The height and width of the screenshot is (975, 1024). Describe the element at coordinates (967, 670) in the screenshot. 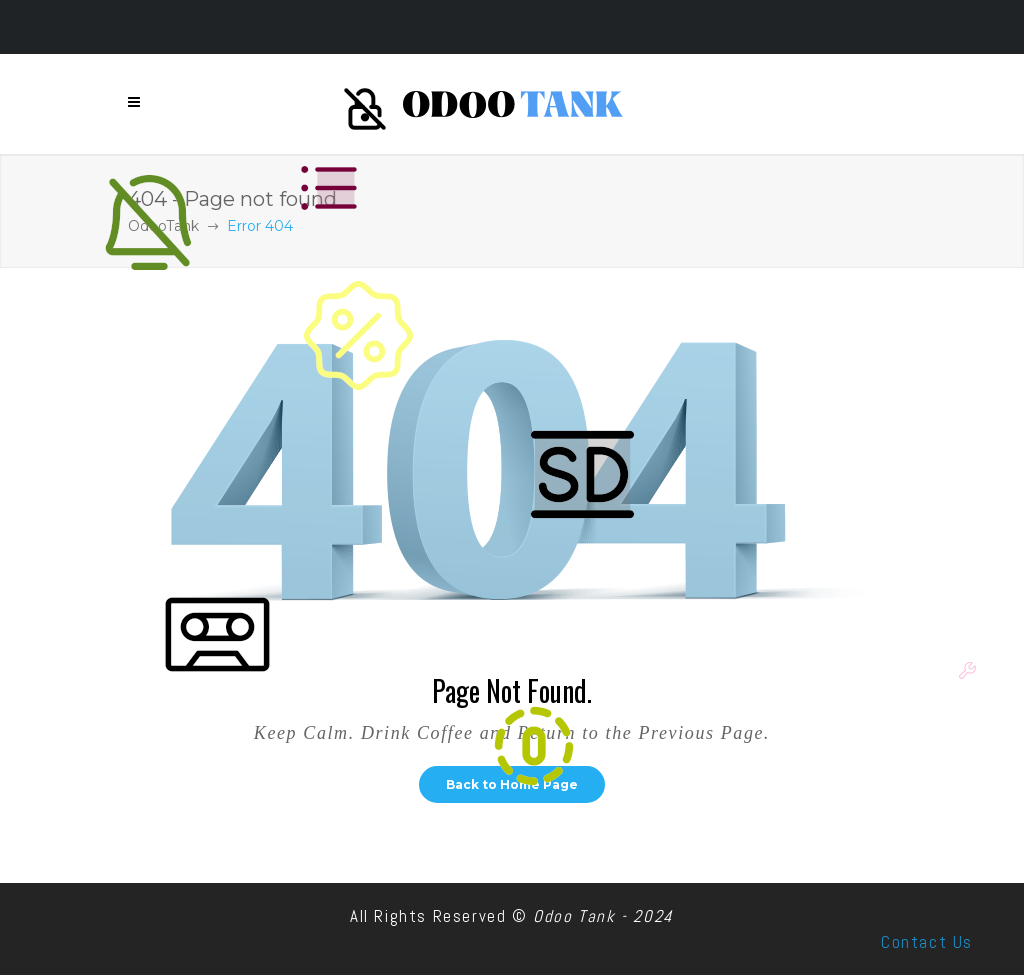

I see `access settings or configuration options` at that location.